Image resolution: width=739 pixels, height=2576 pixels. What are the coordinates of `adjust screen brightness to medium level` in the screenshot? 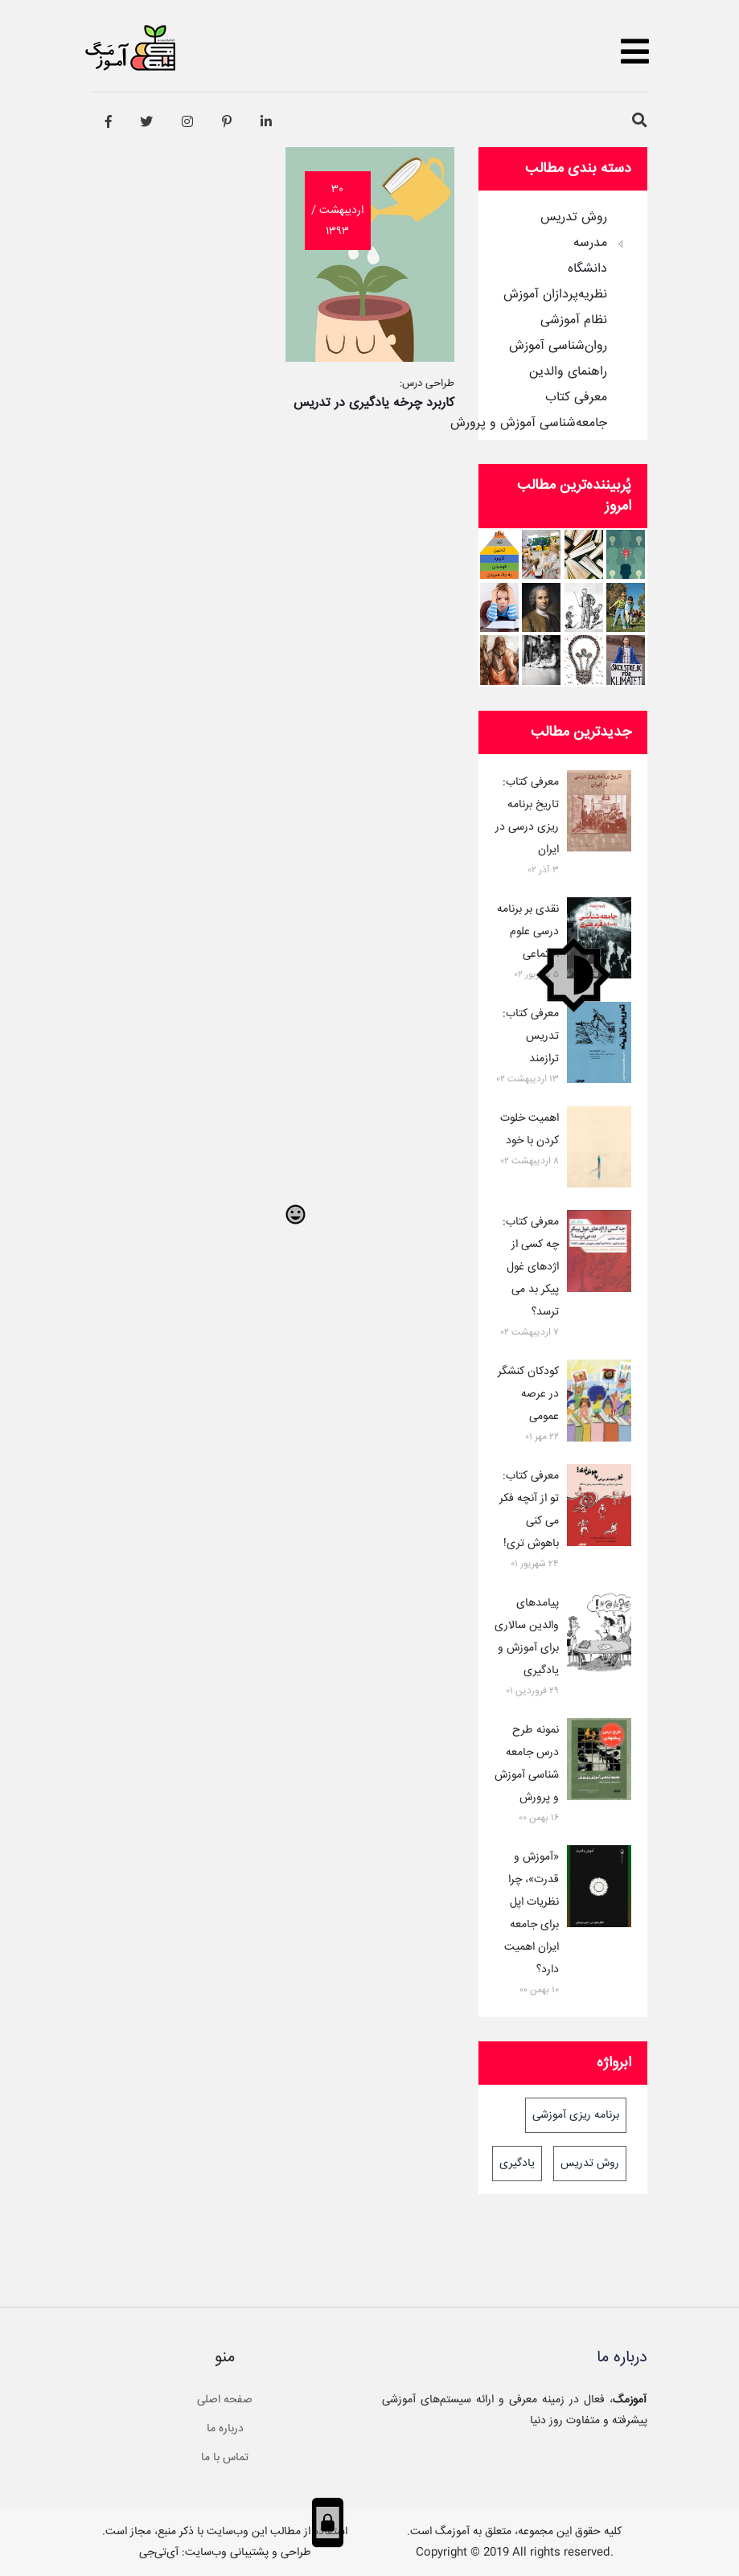 It's located at (573, 974).